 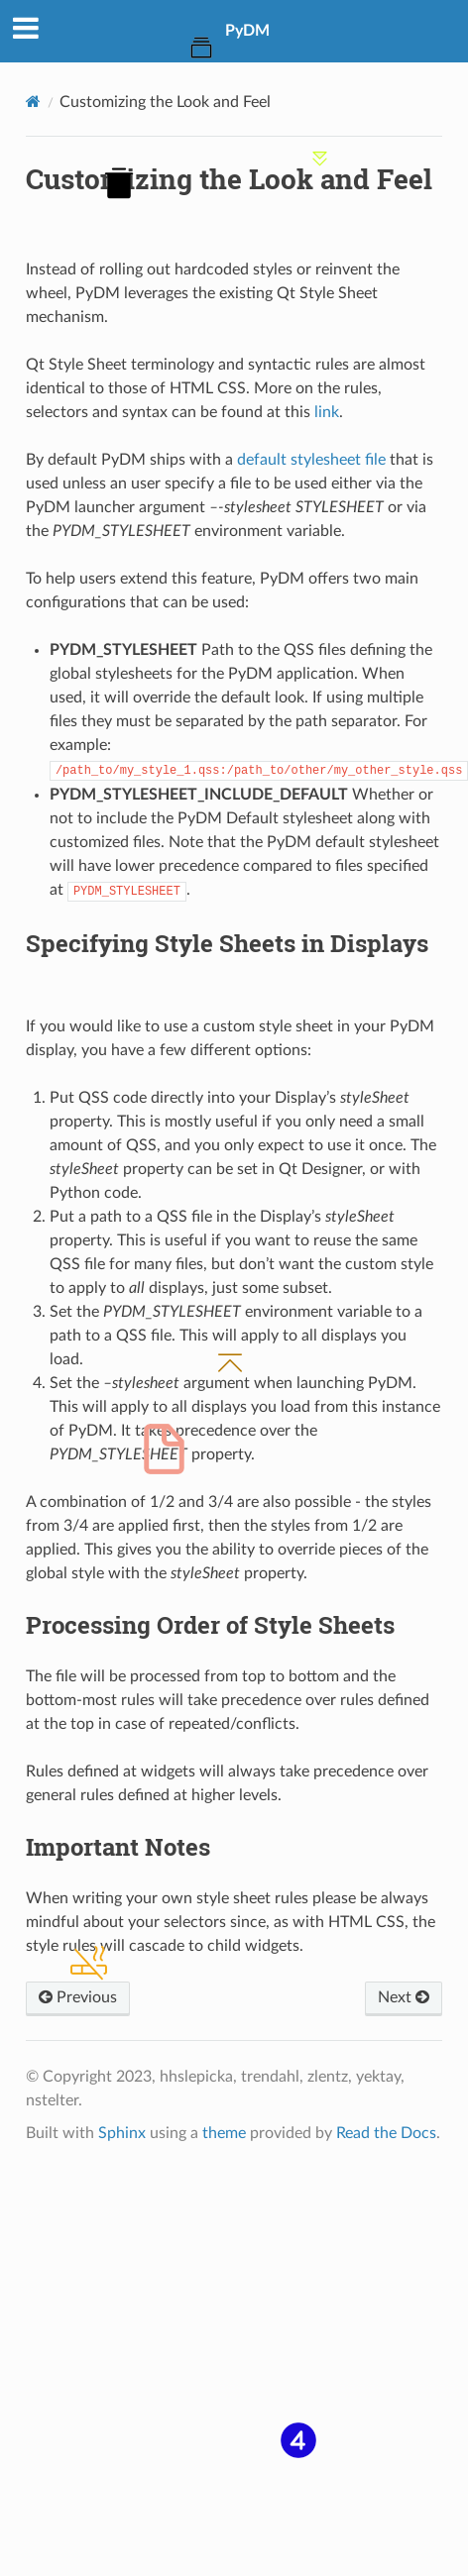 What do you see at coordinates (88, 1964) in the screenshot?
I see `no smoking zone indicator` at bounding box center [88, 1964].